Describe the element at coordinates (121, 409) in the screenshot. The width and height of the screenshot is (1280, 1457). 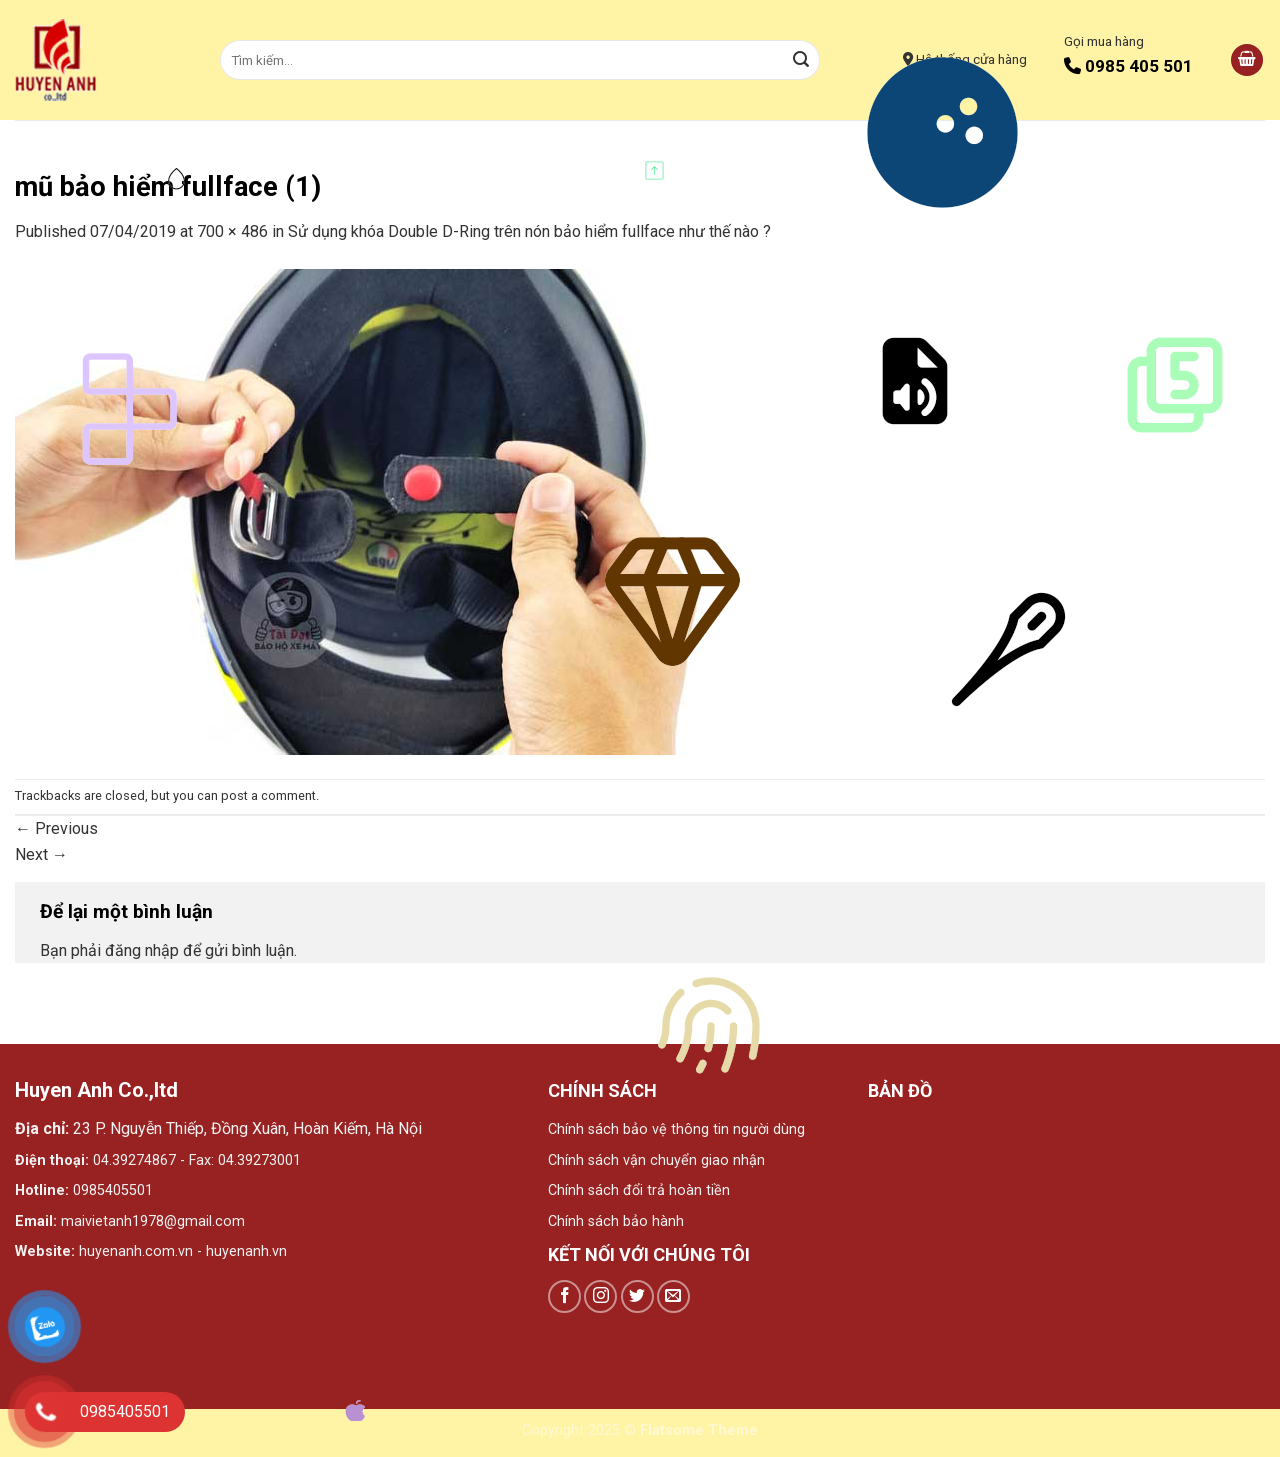
I see `open Replit coding environment` at that location.